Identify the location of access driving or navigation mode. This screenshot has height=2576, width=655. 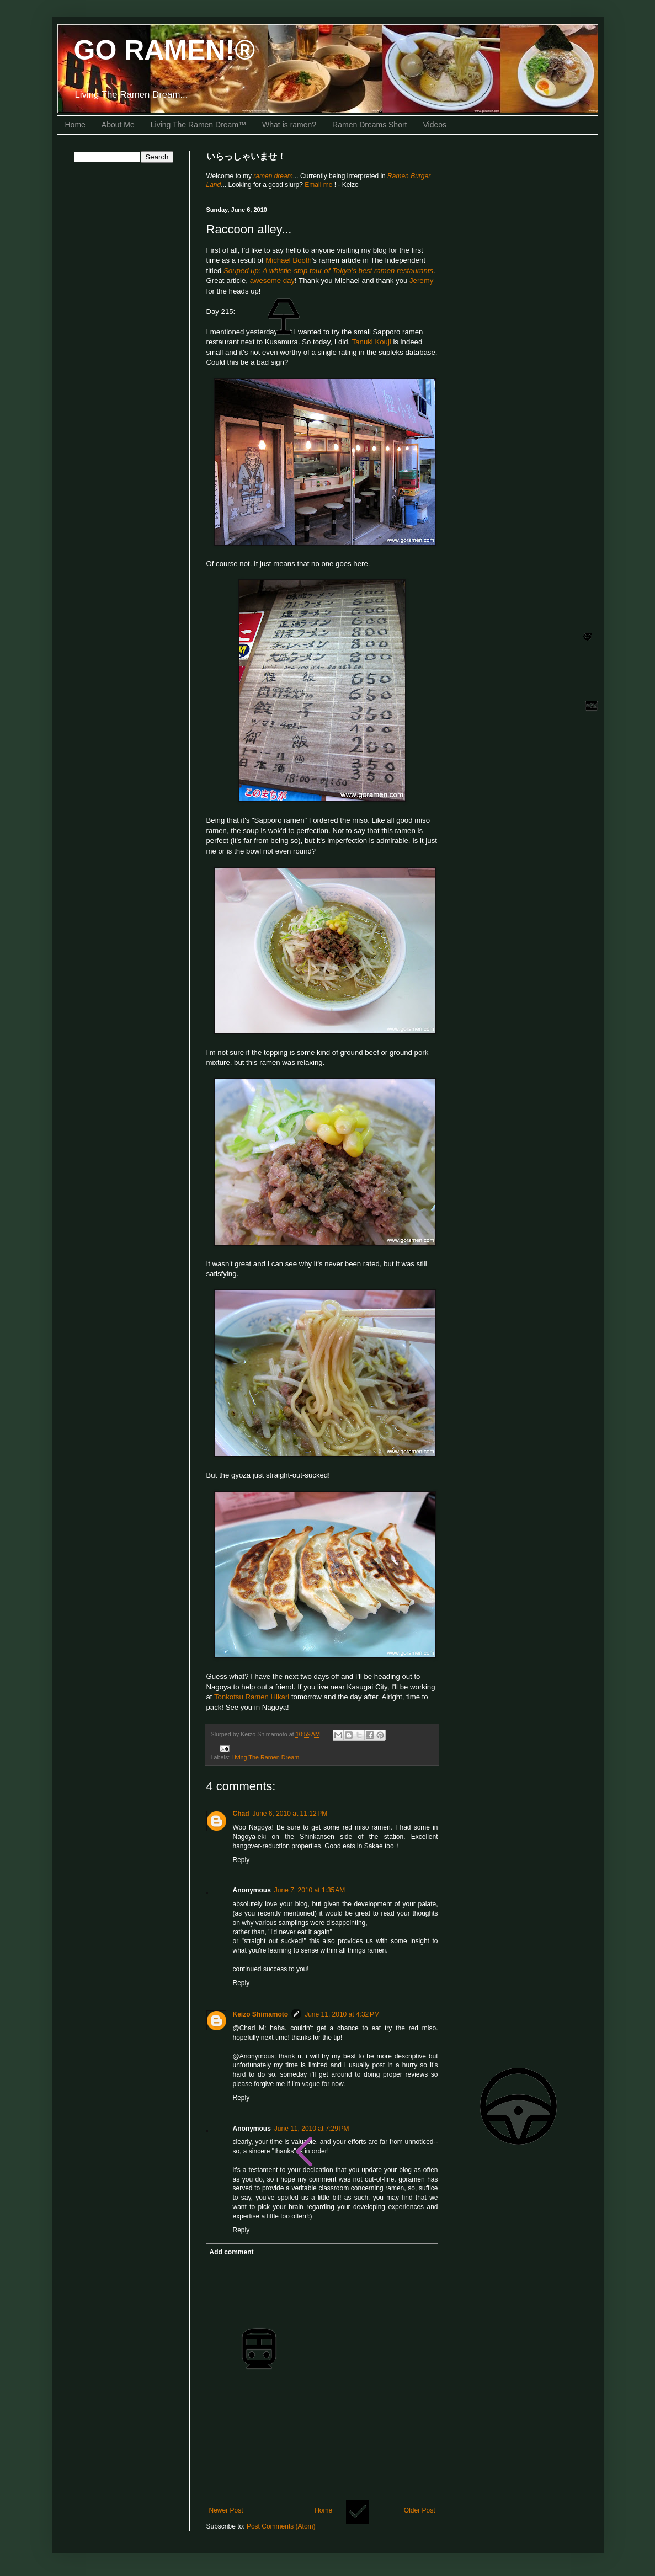
(518, 2106).